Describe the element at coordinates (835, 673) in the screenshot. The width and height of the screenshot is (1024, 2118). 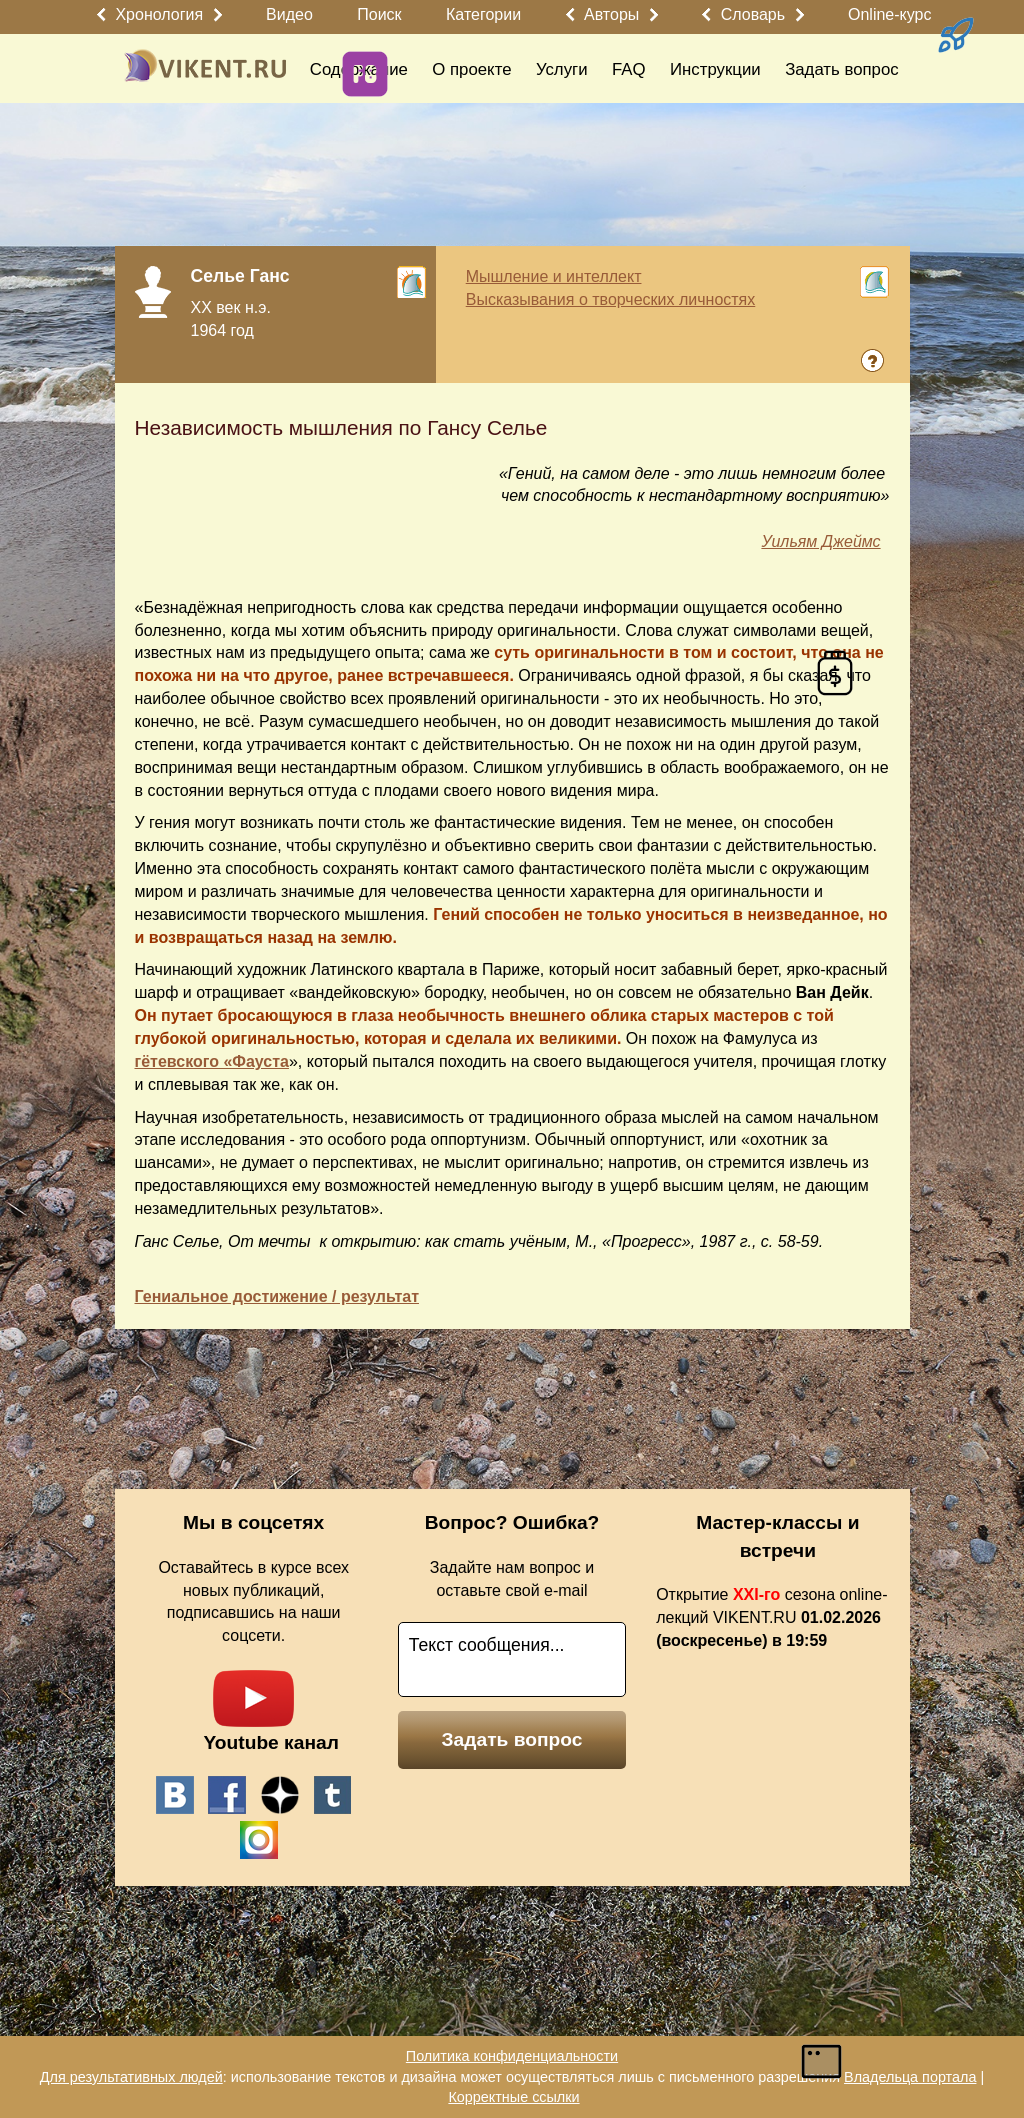
I see `leave a tip or donation` at that location.